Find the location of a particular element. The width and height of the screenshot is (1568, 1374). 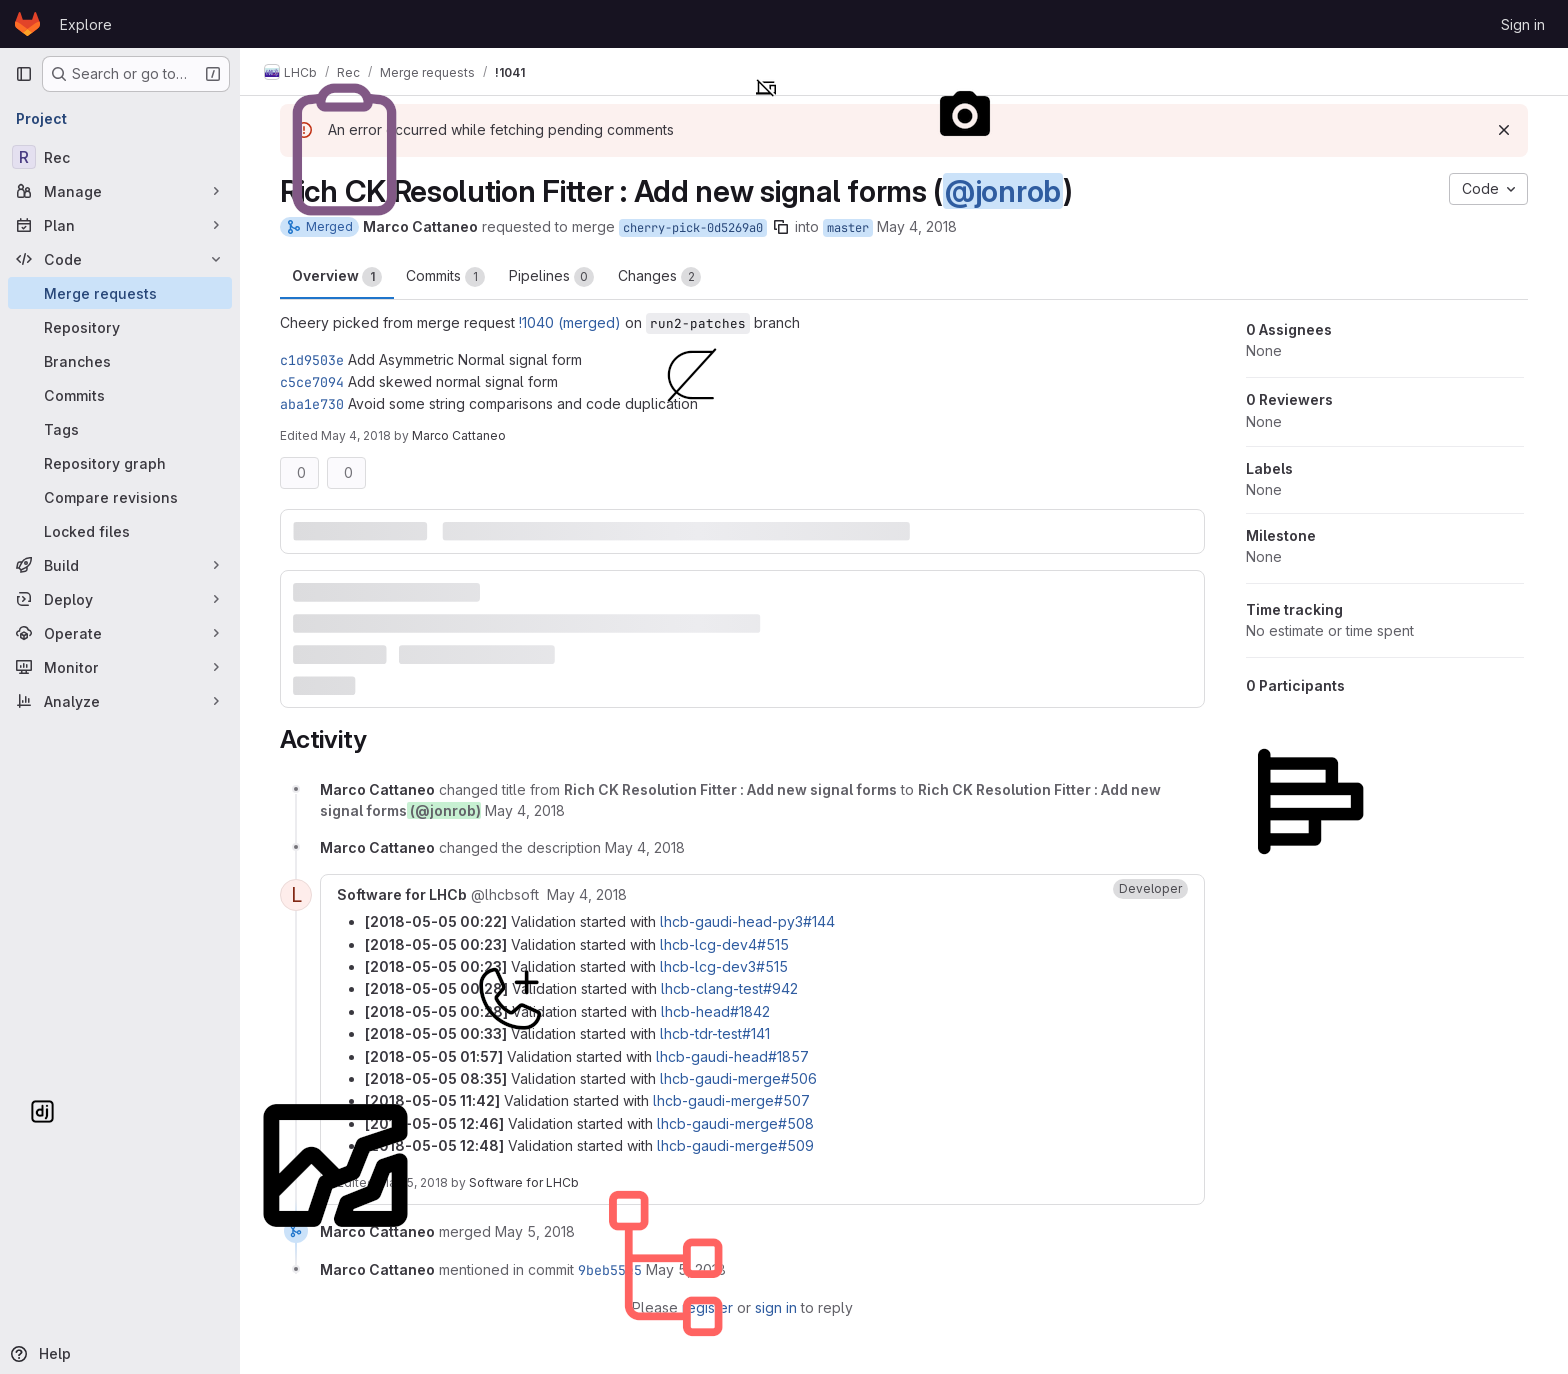

copy to clipboard is located at coordinates (344, 149).